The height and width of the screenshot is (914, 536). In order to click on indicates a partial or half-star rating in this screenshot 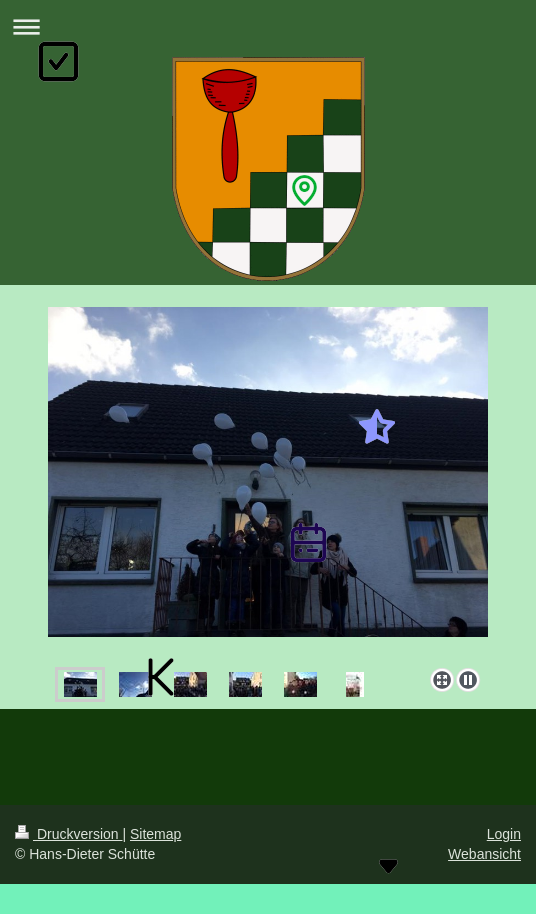, I will do `click(377, 428)`.